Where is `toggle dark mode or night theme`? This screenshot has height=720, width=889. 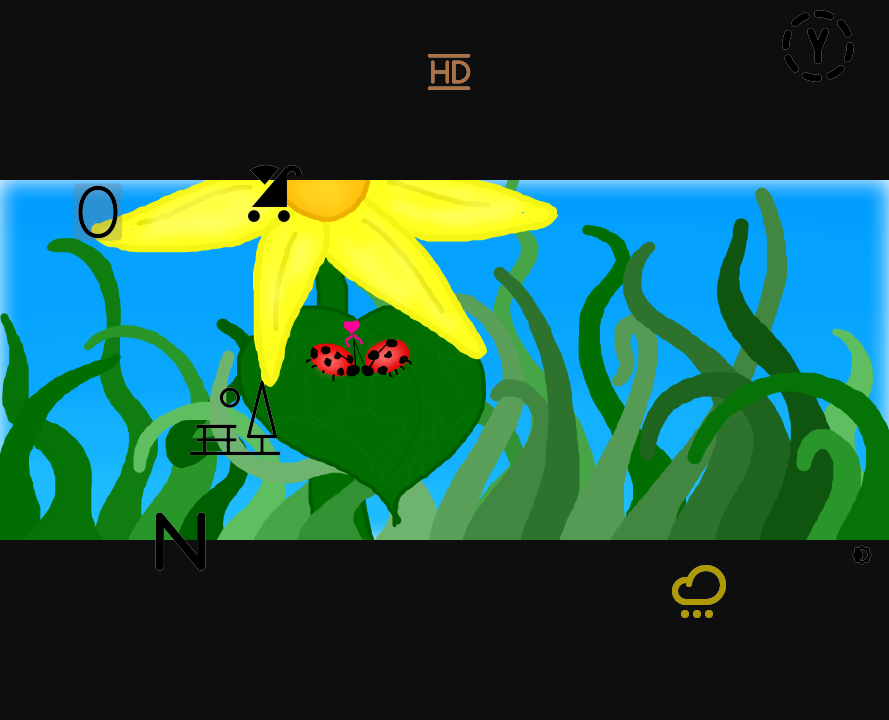
toggle dark mode or night theme is located at coordinates (862, 555).